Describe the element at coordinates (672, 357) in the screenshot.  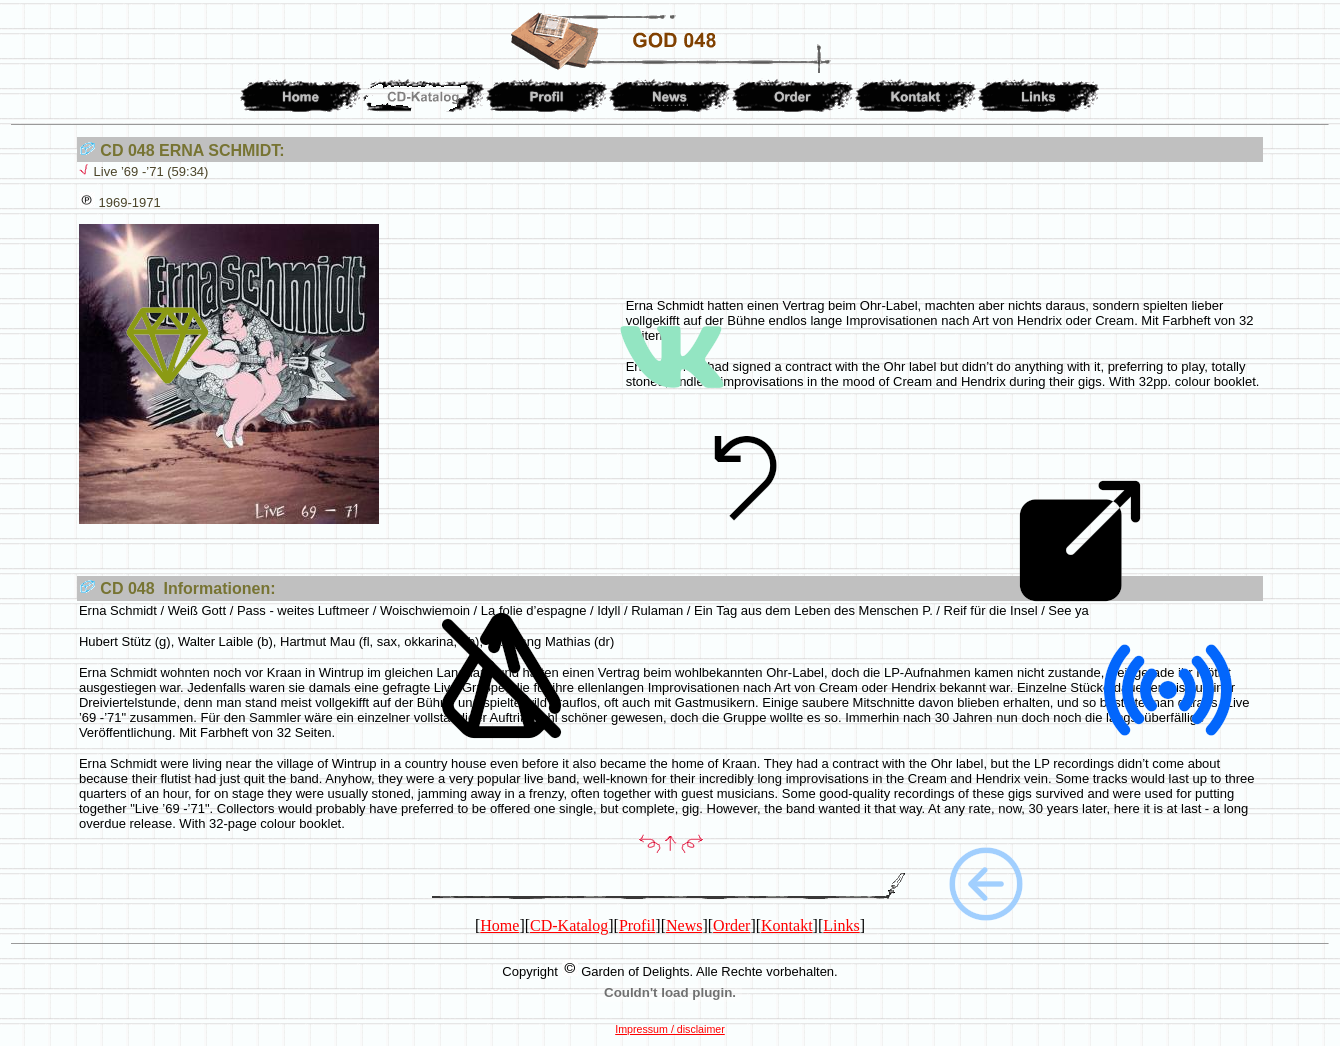
I see `open VK social network` at that location.